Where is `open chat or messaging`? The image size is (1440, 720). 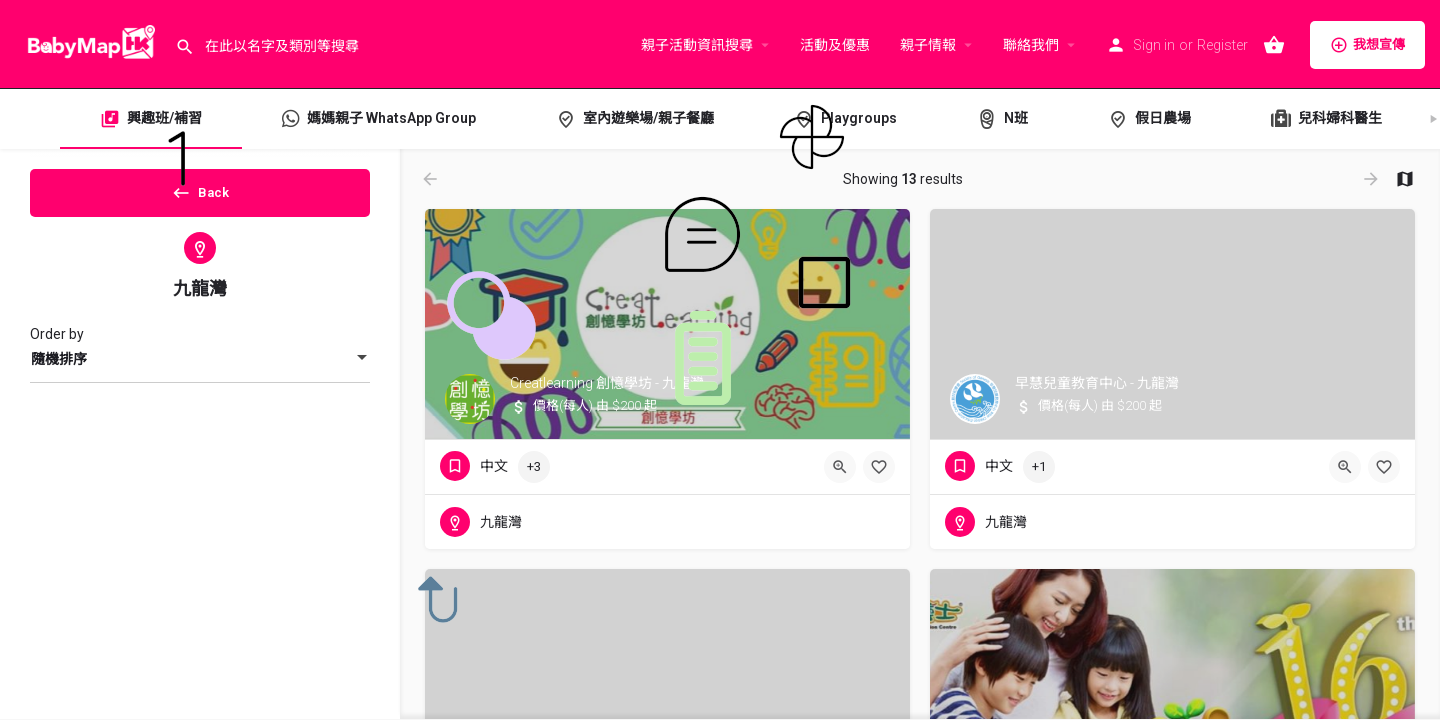
open chat or messaging is located at coordinates (701, 236).